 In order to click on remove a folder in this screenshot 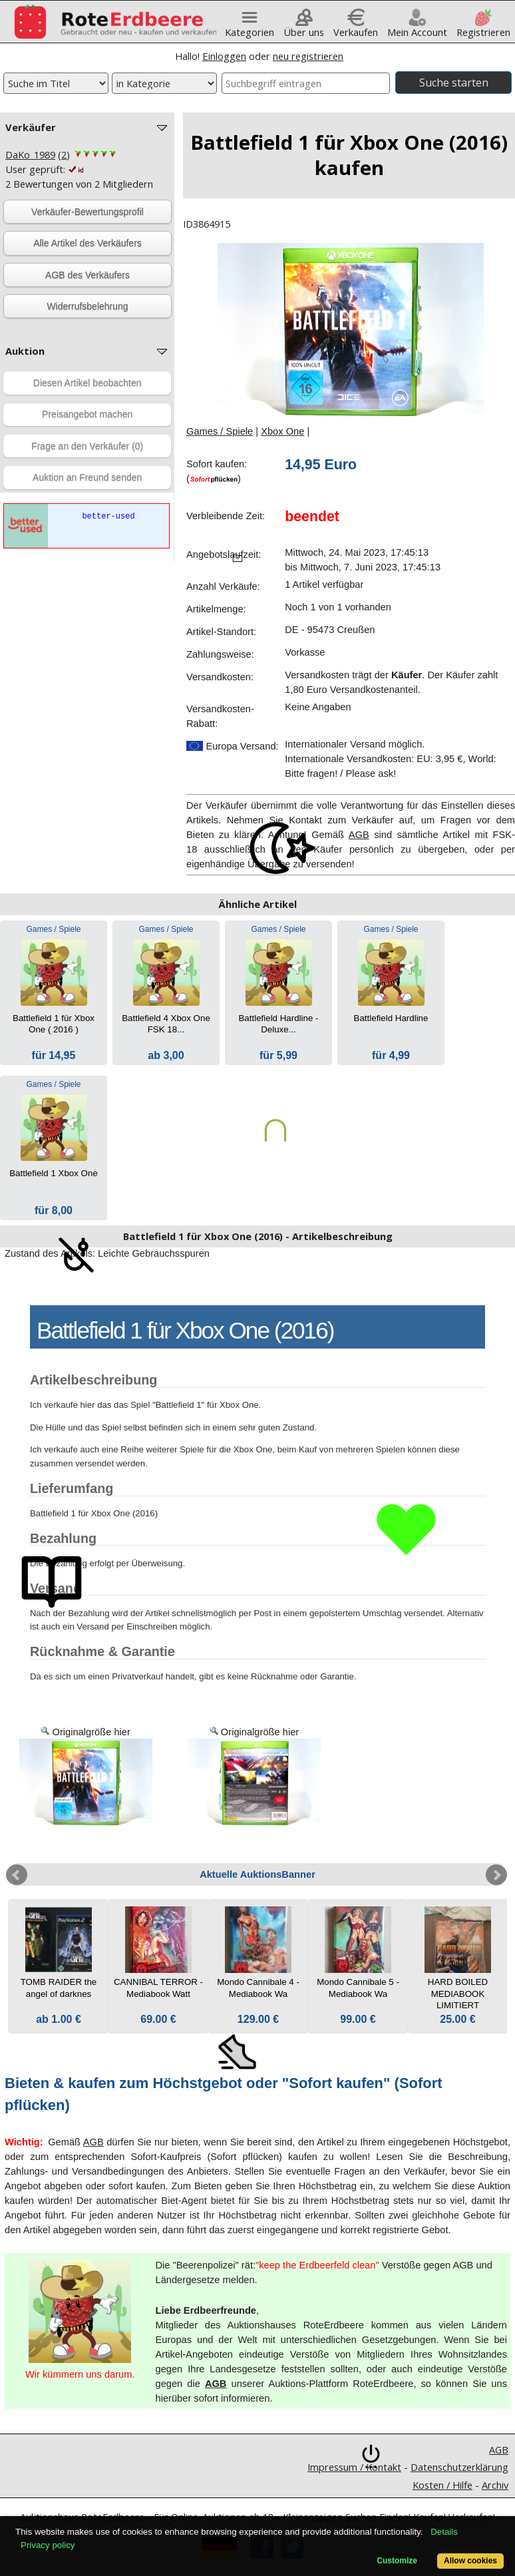, I will do `click(238, 558)`.